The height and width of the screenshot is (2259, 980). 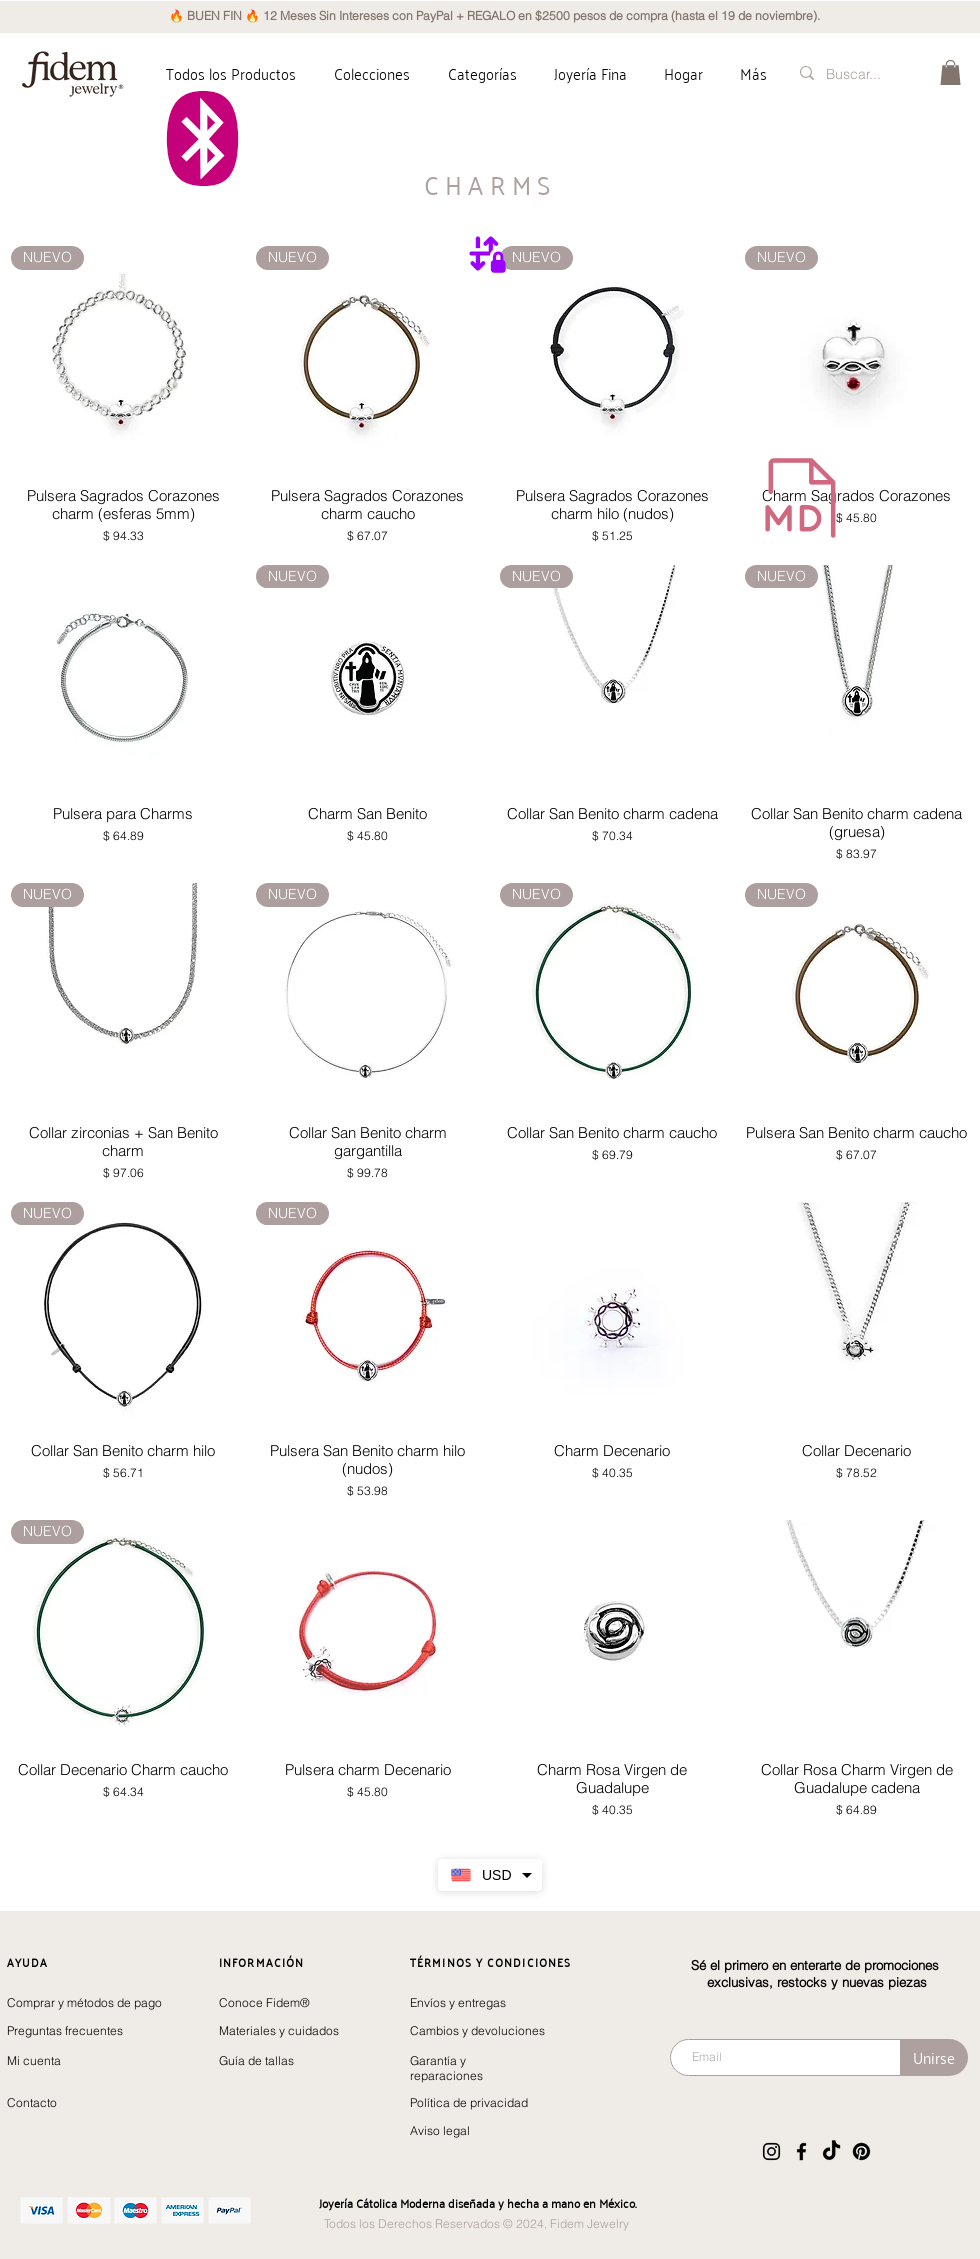 What do you see at coordinates (202, 138) in the screenshot?
I see `toggle bluetooth connectivity on or off` at bounding box center [202, 138].